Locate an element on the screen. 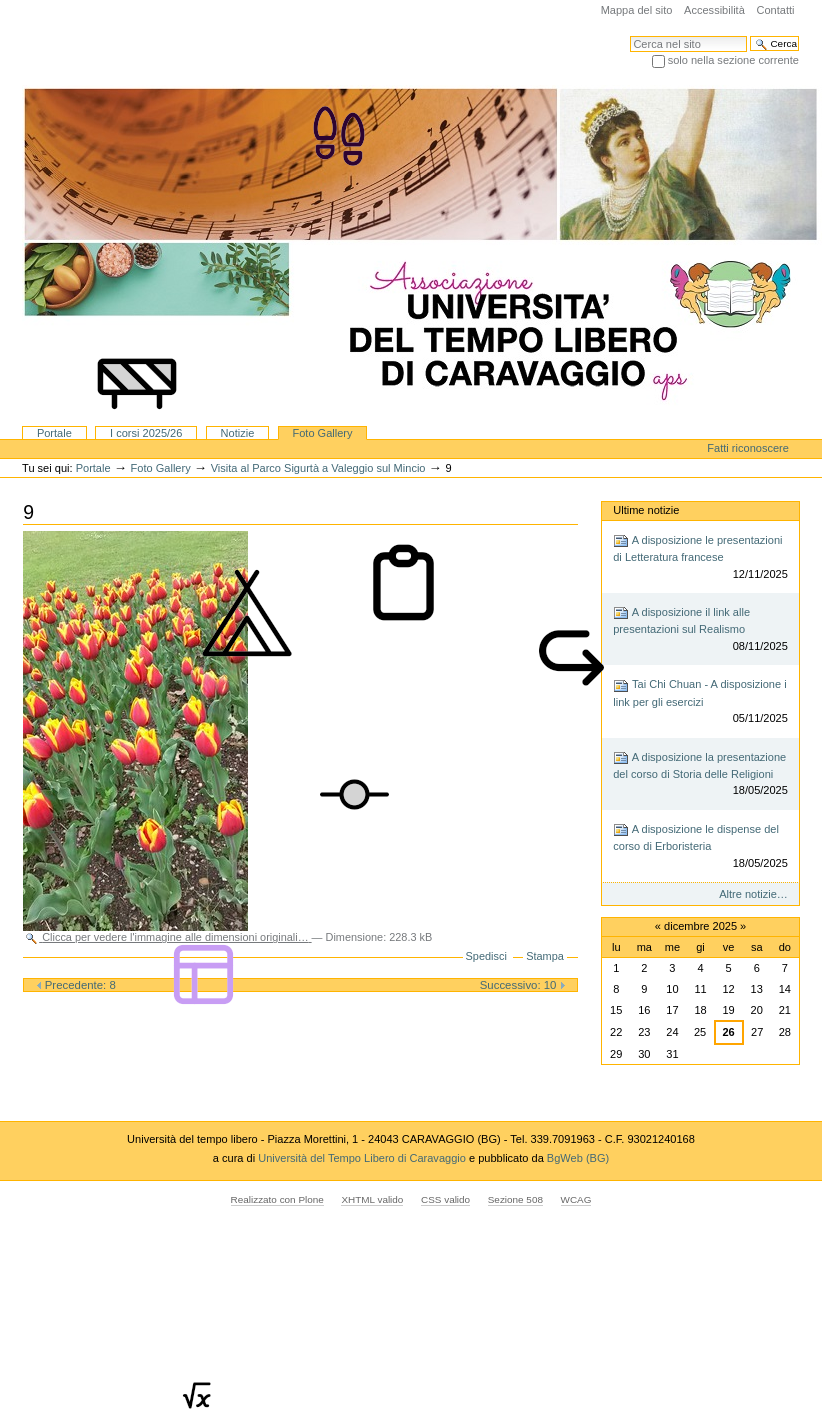 The width and height of the screenshot is (822, 1426). change page layout or view is located at coordinates (203, 974).